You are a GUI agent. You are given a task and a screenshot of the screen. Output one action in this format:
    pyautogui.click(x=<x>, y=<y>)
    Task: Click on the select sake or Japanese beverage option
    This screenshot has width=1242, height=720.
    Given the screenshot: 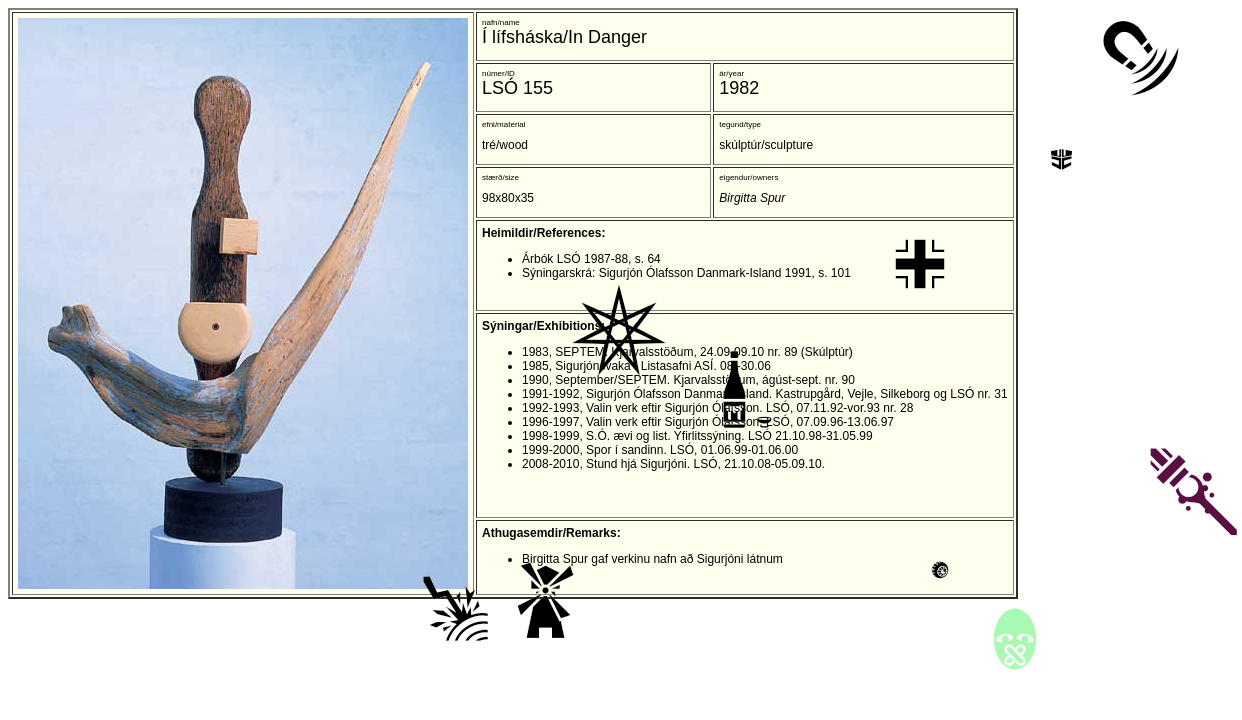 What is the action you would take?
    pyautogui.click(x=747, y=389)
    